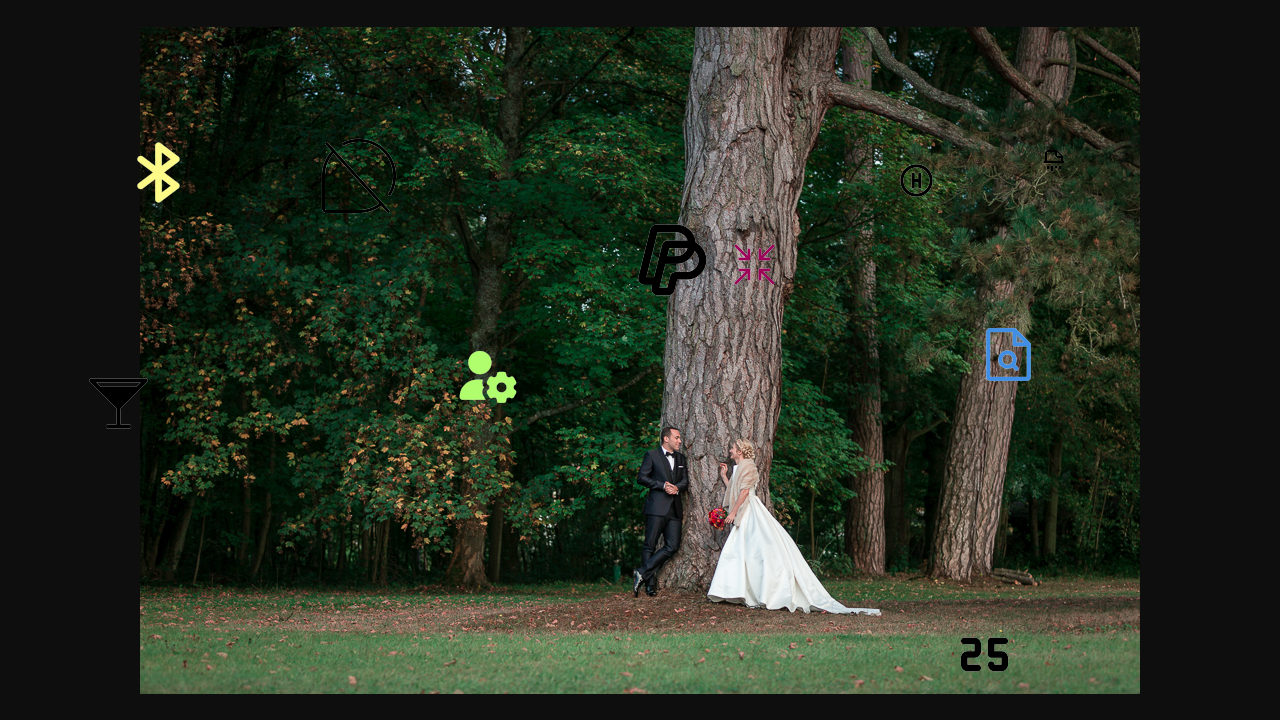 This screenshot has height=720, width=1280. Describe the element at coordinates (1008, 354) in the screenshot. I see `search within a document or file` at that location.